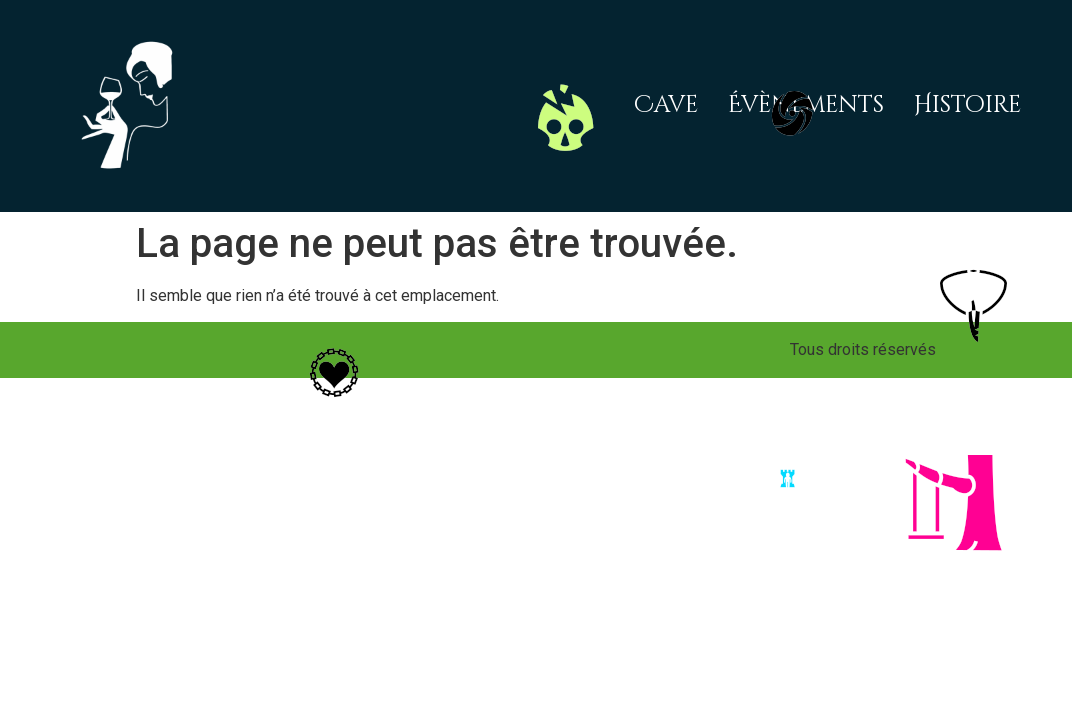 The width and height of the screenshot is (1072, 720). Describe the element at coordinates (787, 478) in the screenshot. I see `access defensive structures or fortifications` at that location.